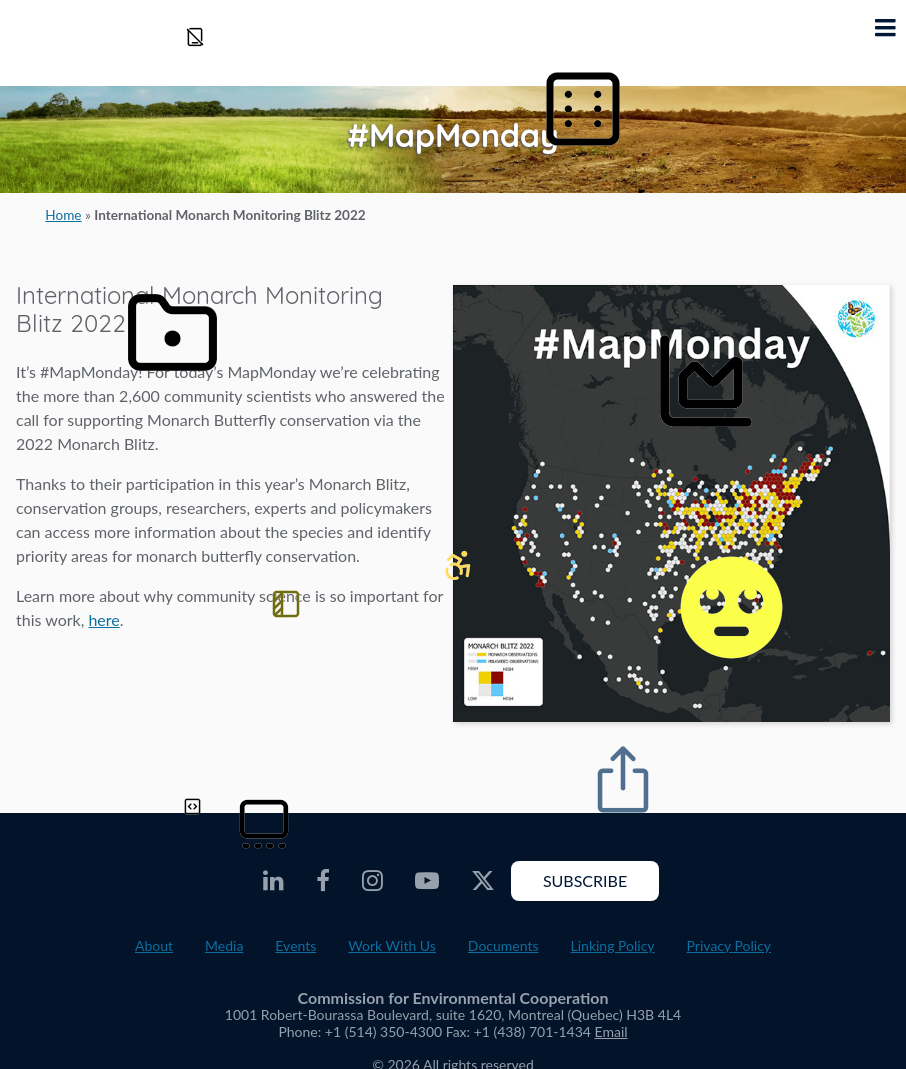 This screenshot has width=906, height=1069. What do you see at coordinates (195, 37) in the screenshot?
I see `ipad device is disabled or unavailable` at bounding box center [195, 37].